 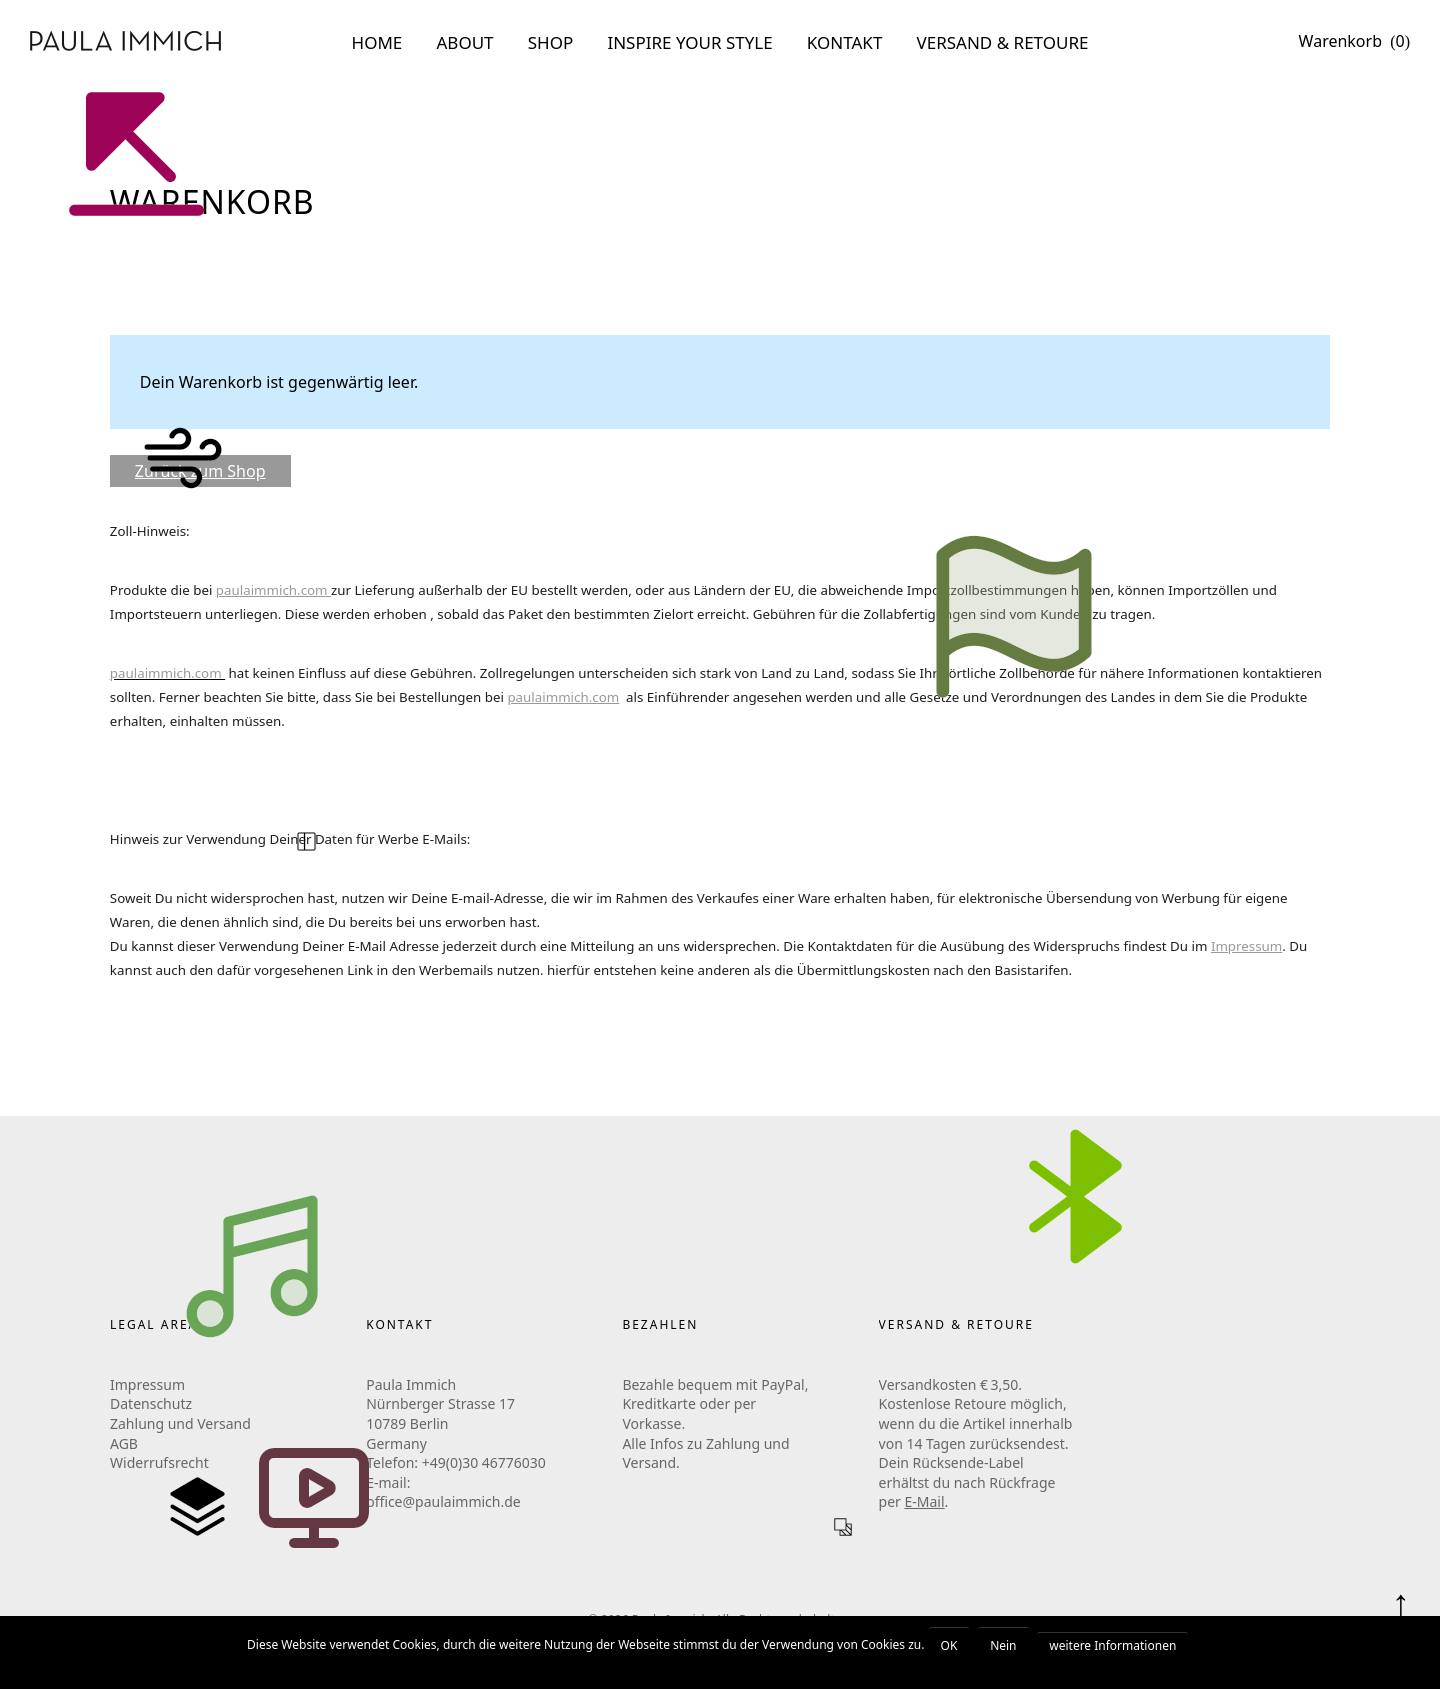 What do you see at coordinates (183, 458) in the screenshot?
I see `indicates current wind conditions` at bounding box center [183, 458].